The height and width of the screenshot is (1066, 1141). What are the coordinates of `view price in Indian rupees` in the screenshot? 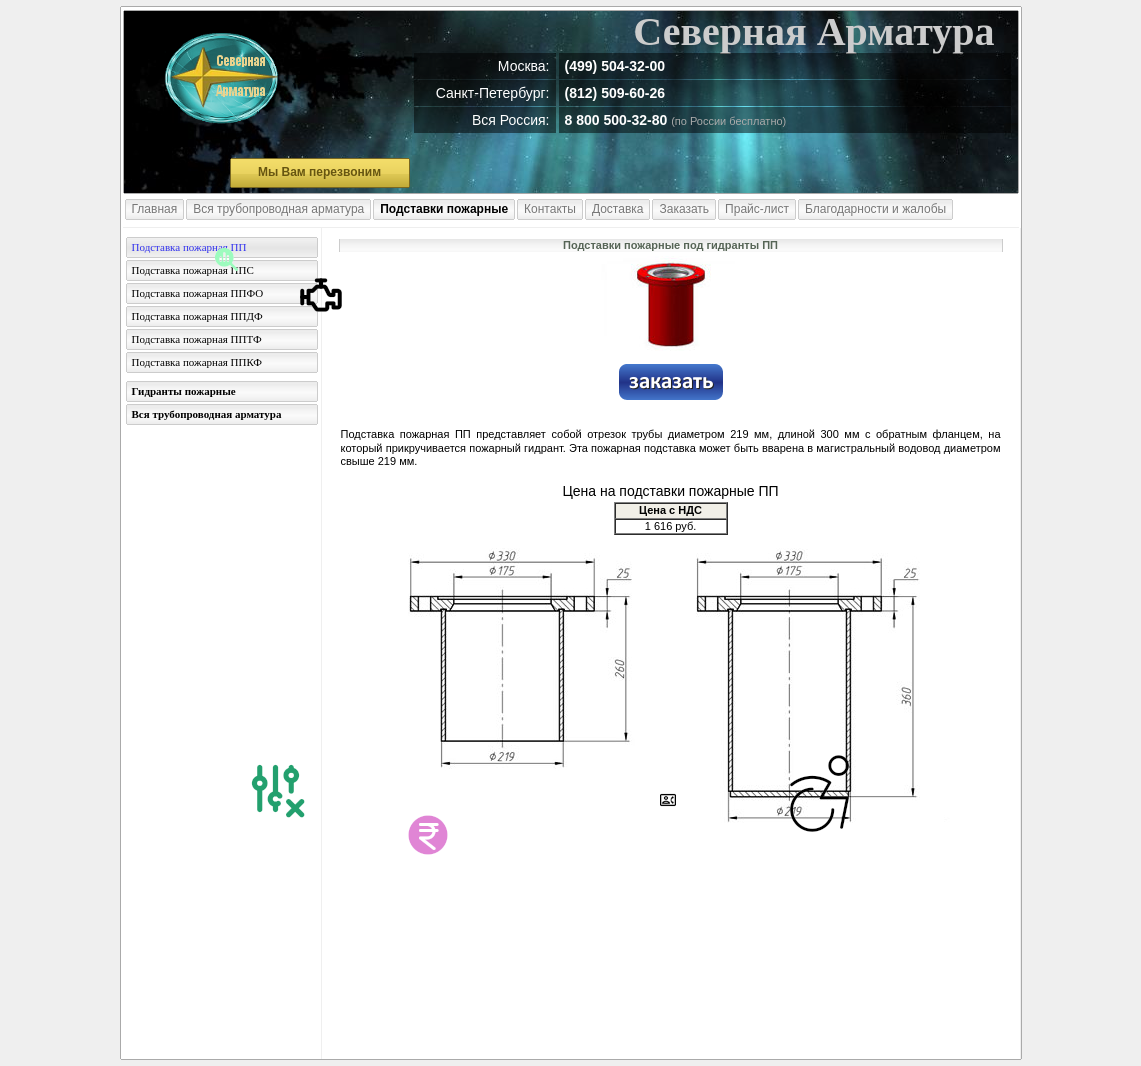 It's located at (428, 835).